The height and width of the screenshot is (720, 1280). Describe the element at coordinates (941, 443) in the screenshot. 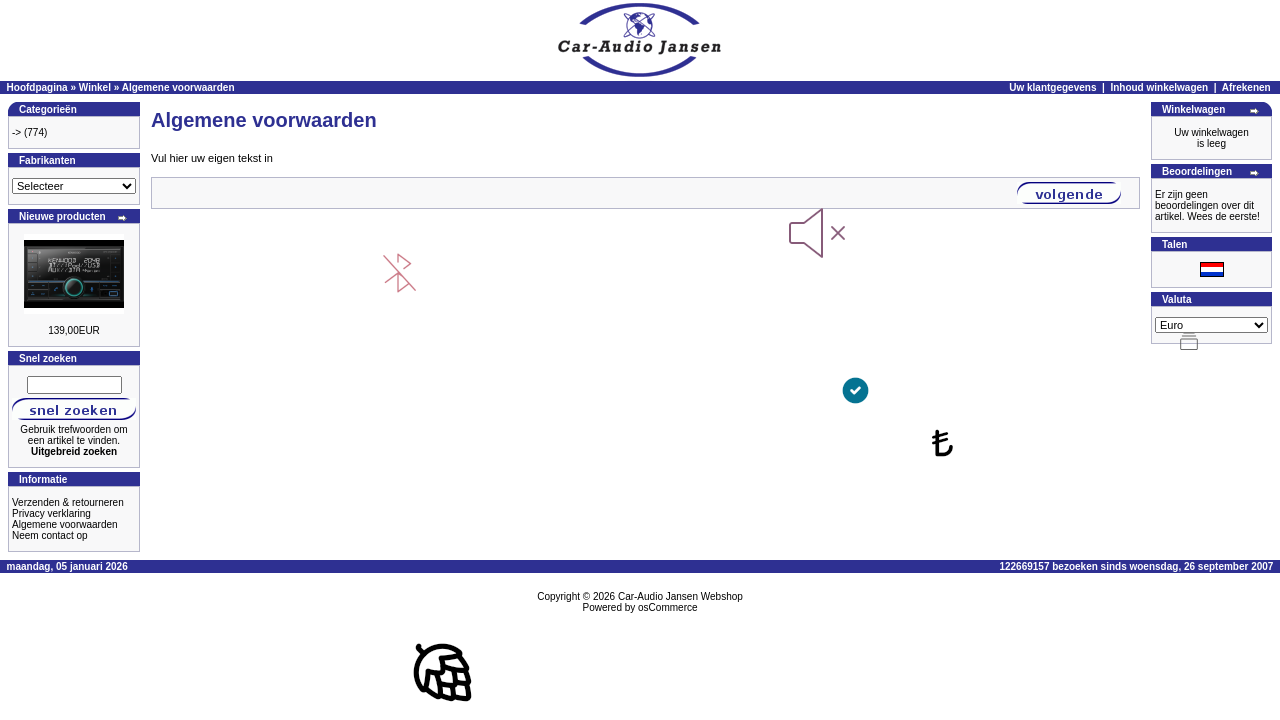

I see `indicates price or payment in turkish lira` at that location.